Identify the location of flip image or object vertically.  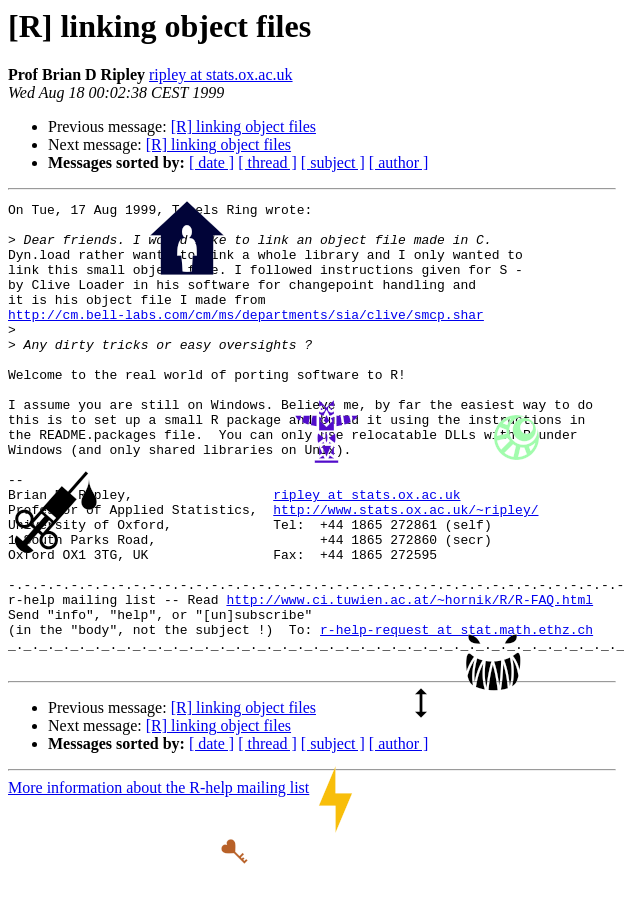
(421, 703).